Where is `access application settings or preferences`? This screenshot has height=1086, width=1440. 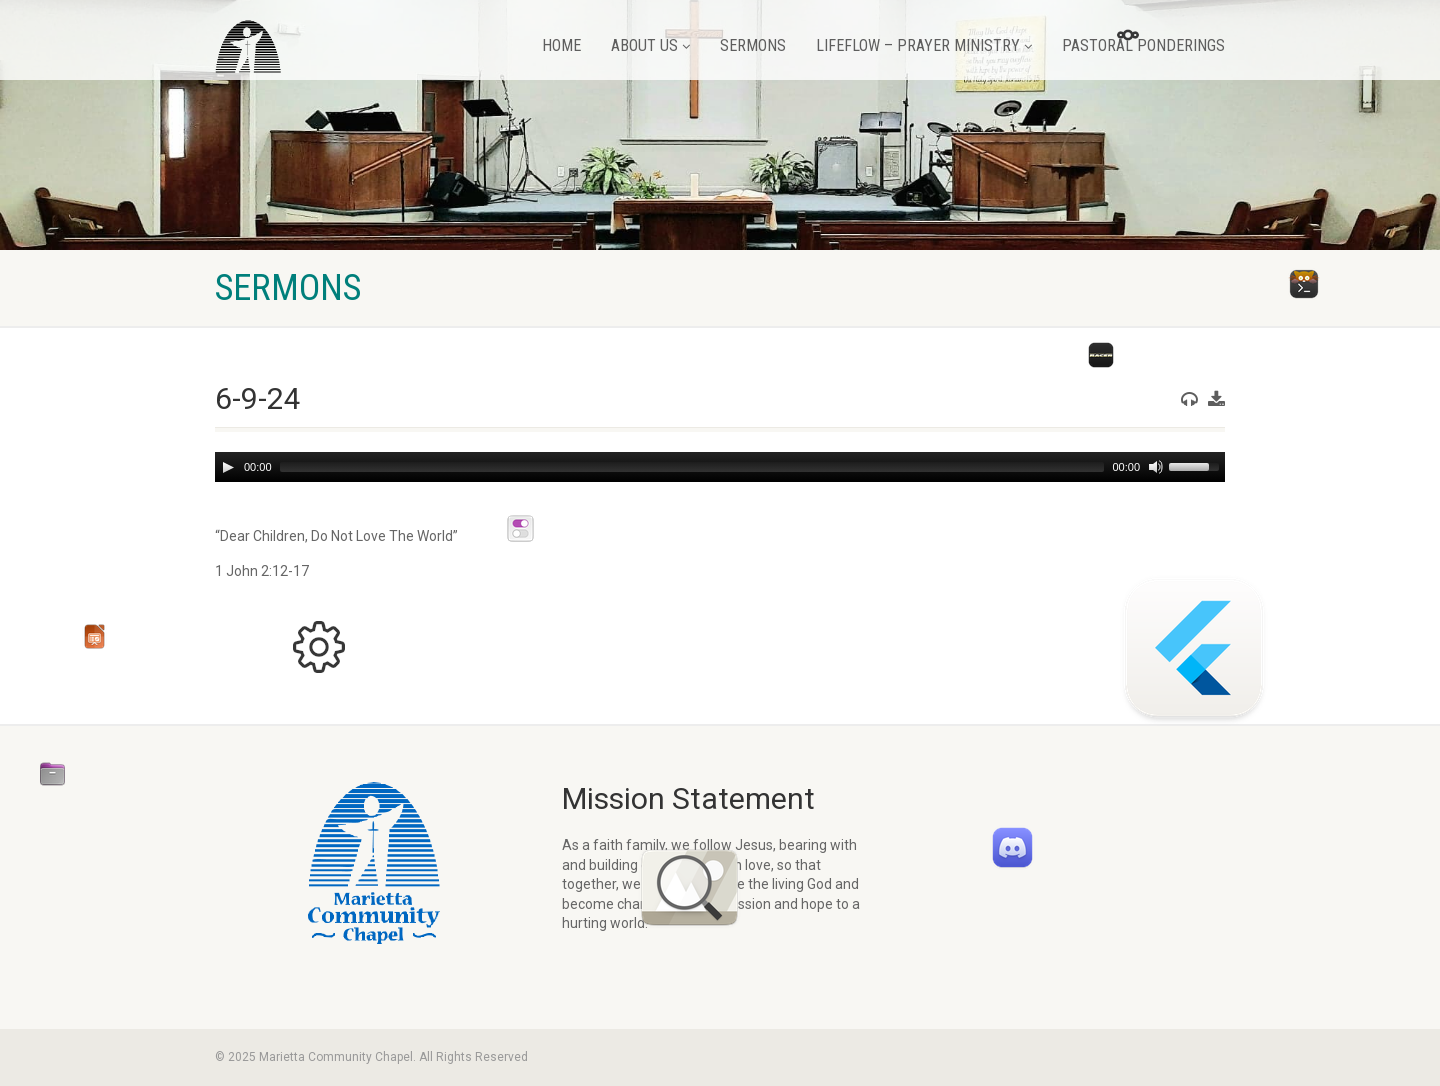
access application settings or preferences is located at coordinates (319, 647).